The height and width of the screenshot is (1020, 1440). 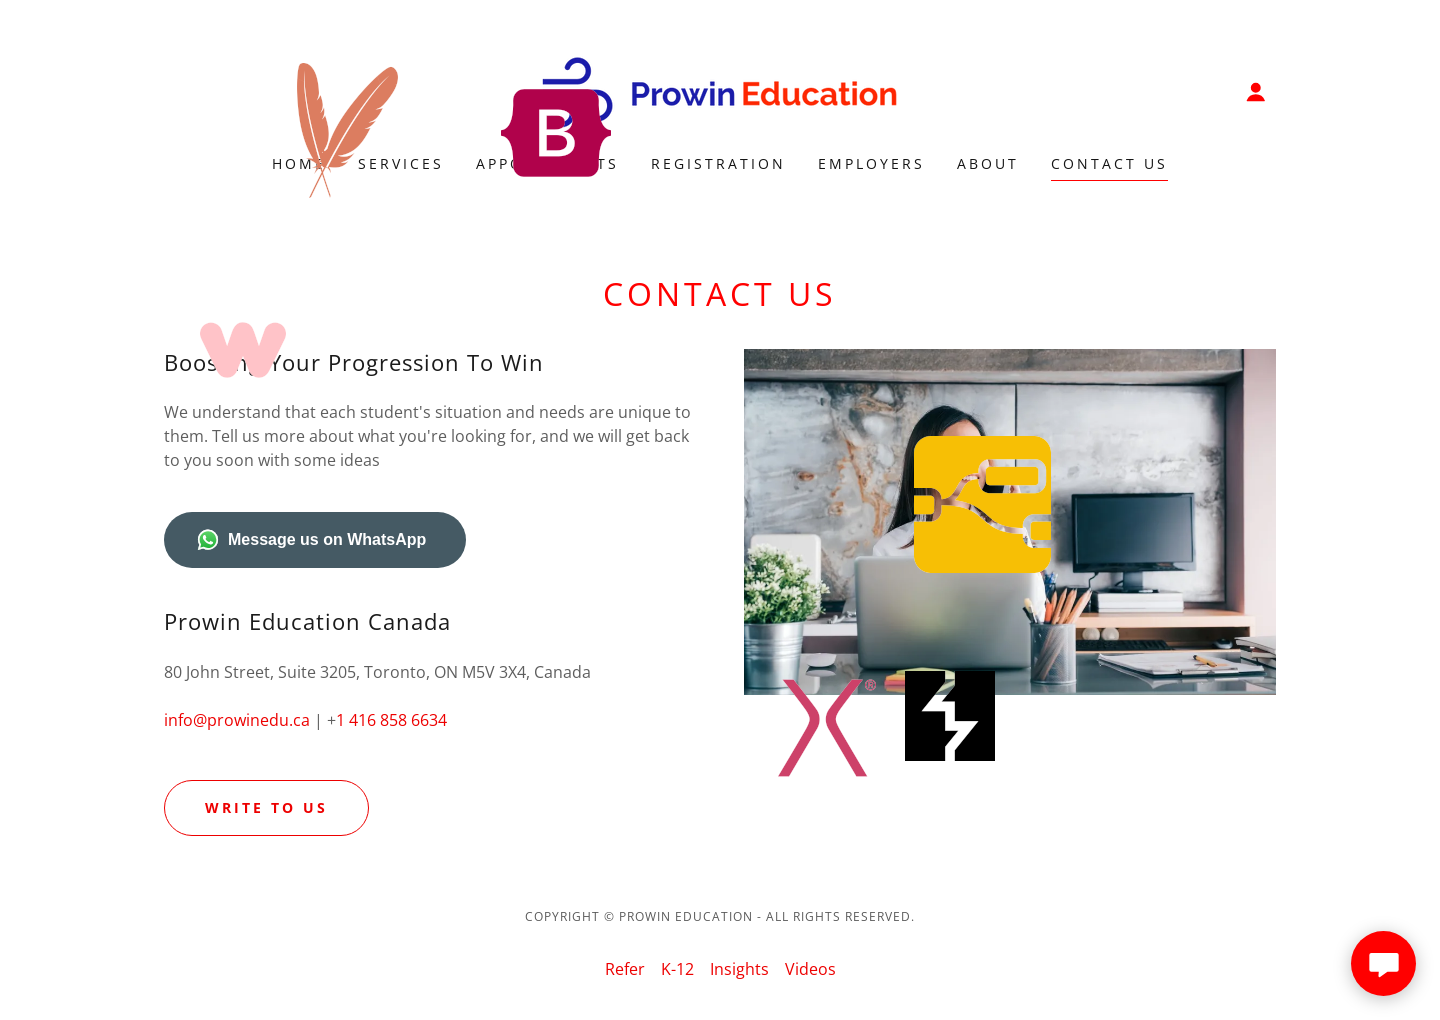 I want to click on open webtrees genealogy application, so click(x=243, y=350).